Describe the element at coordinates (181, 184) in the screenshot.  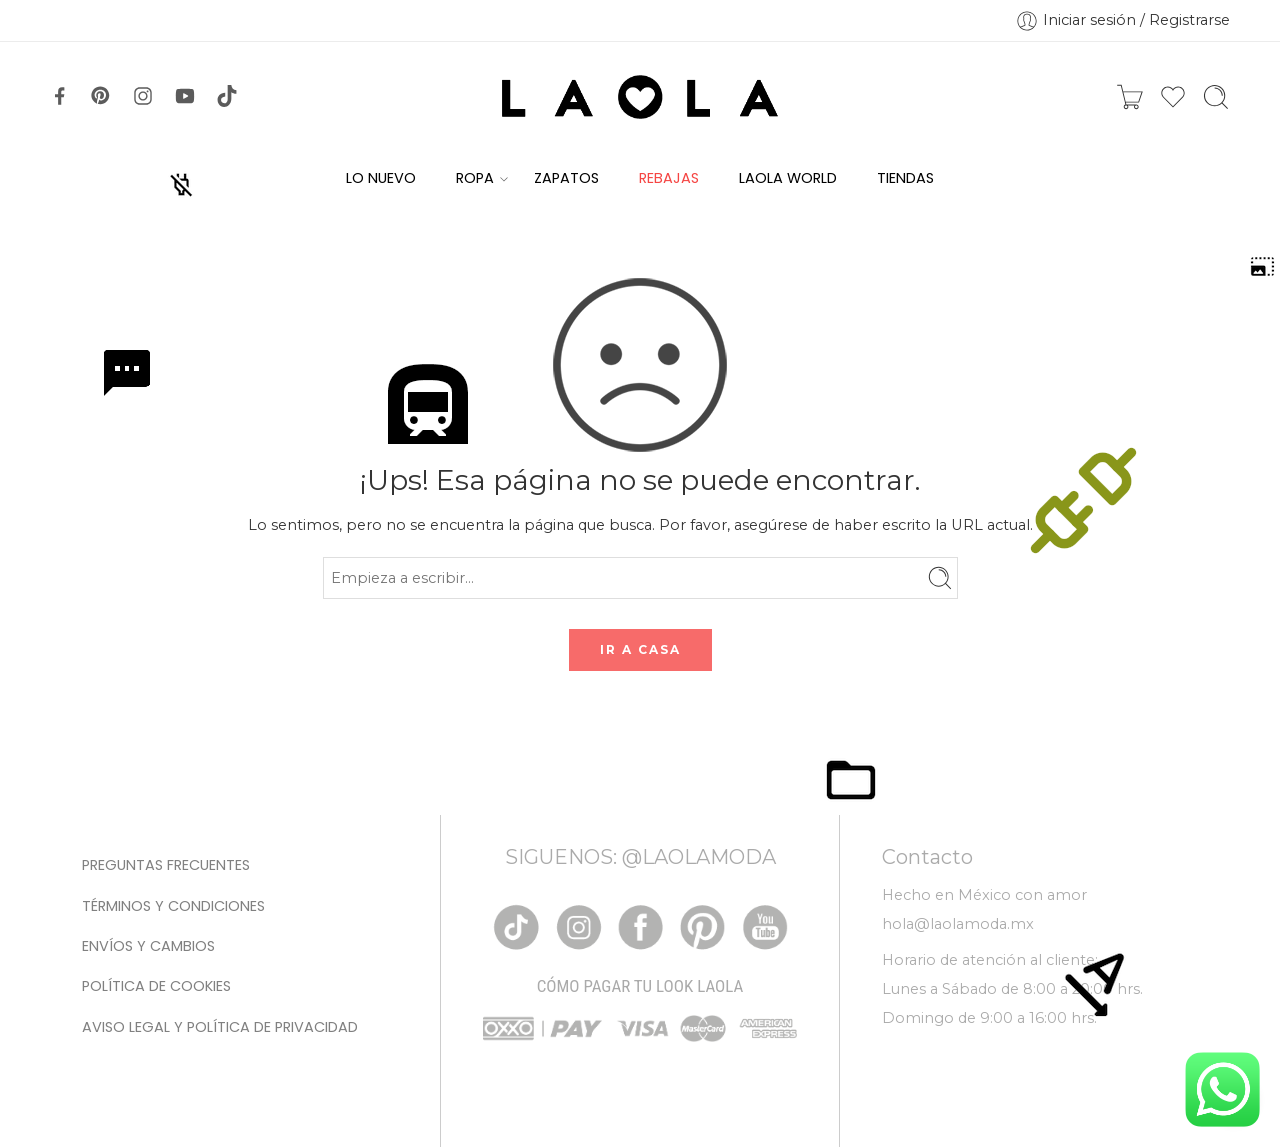
I see `power is currently off or disconnected` at that location.